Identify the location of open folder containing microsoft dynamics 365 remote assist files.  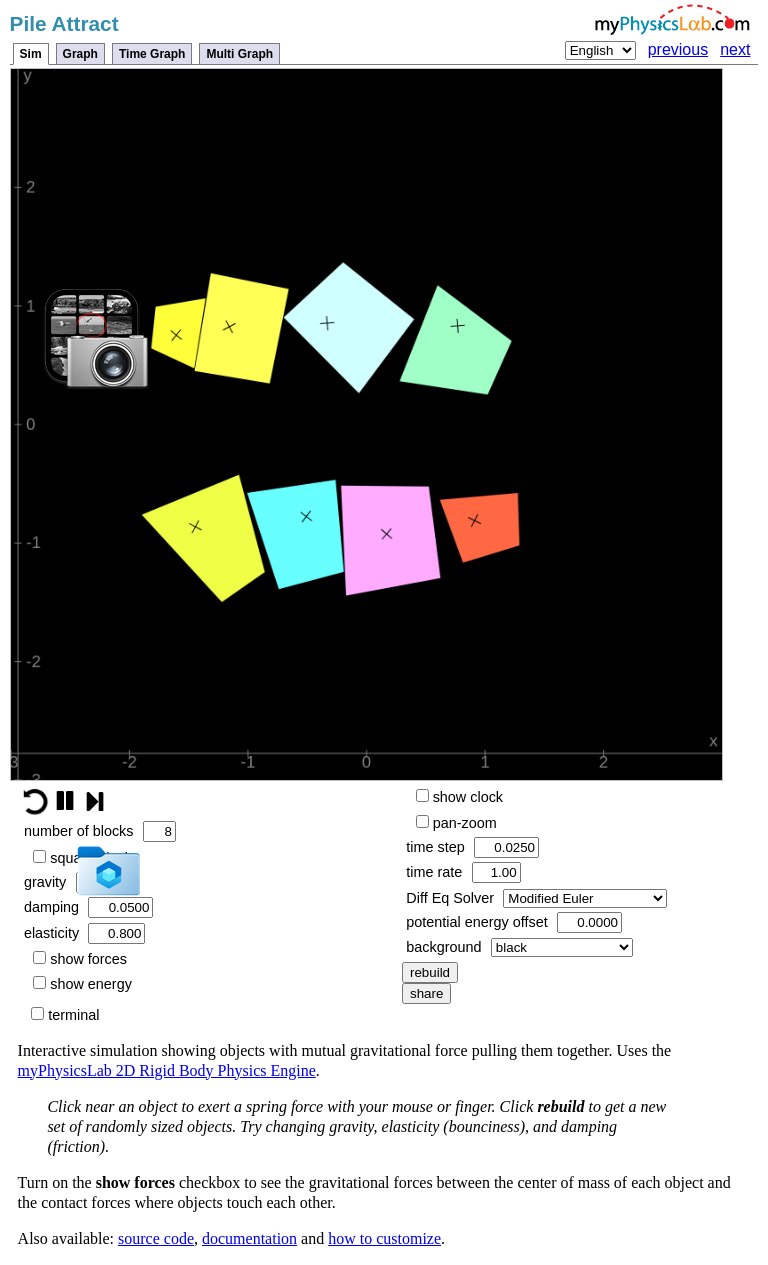
(108, 872).